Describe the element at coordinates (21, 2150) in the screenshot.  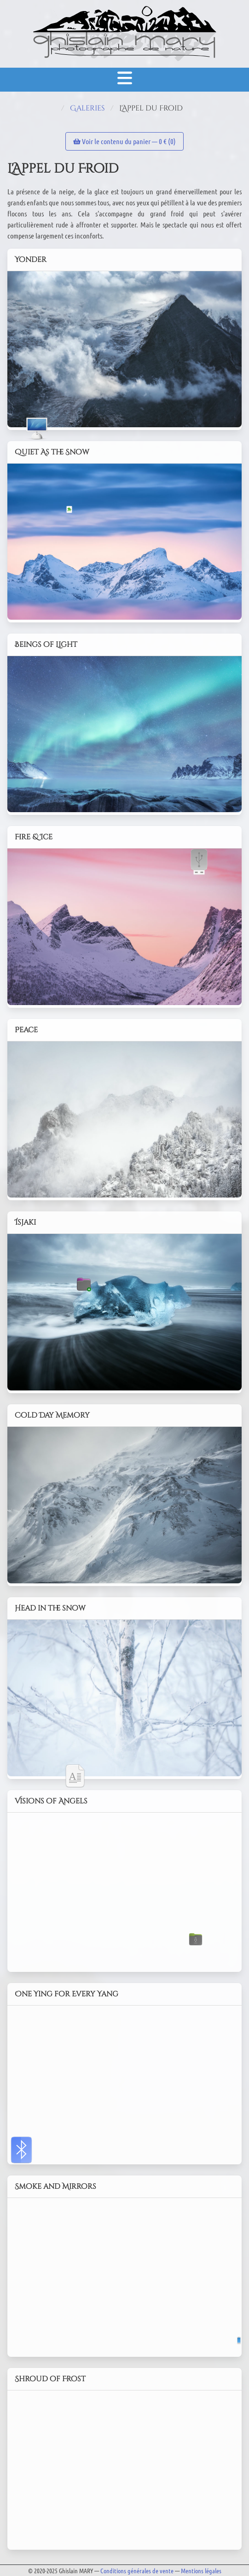
I see `open bluetooth settings` at that location.